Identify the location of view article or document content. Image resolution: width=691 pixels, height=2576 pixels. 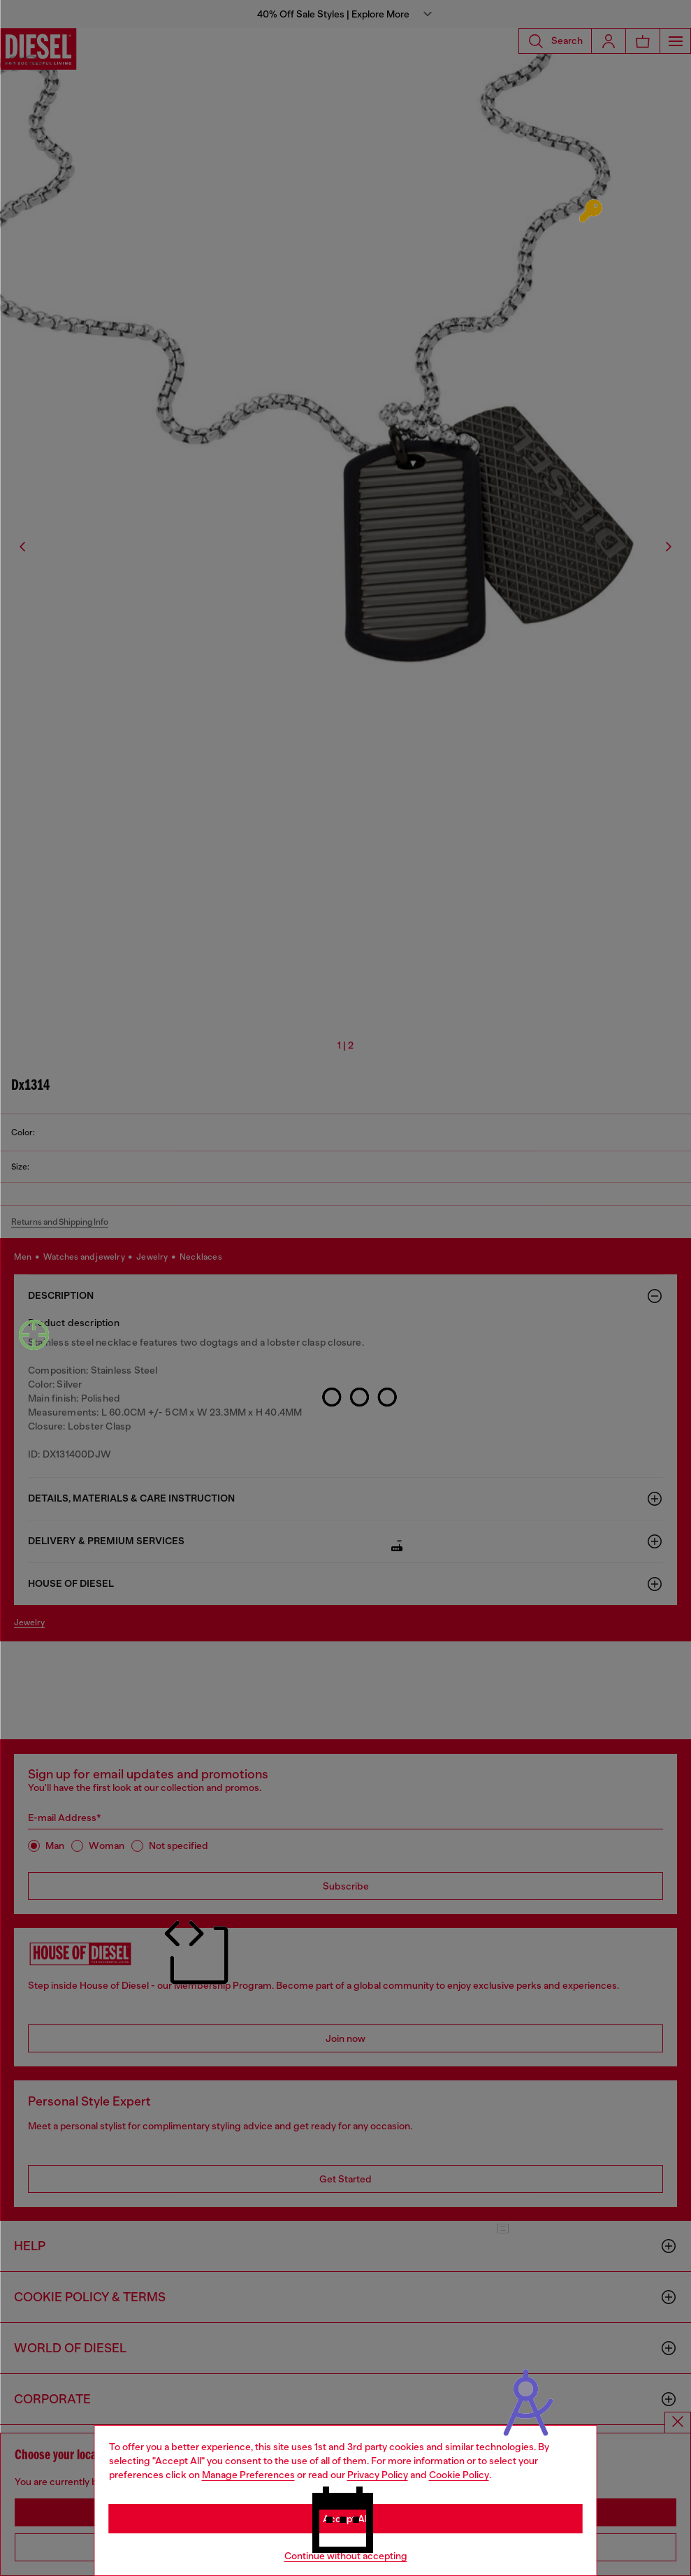
(503, 2229).